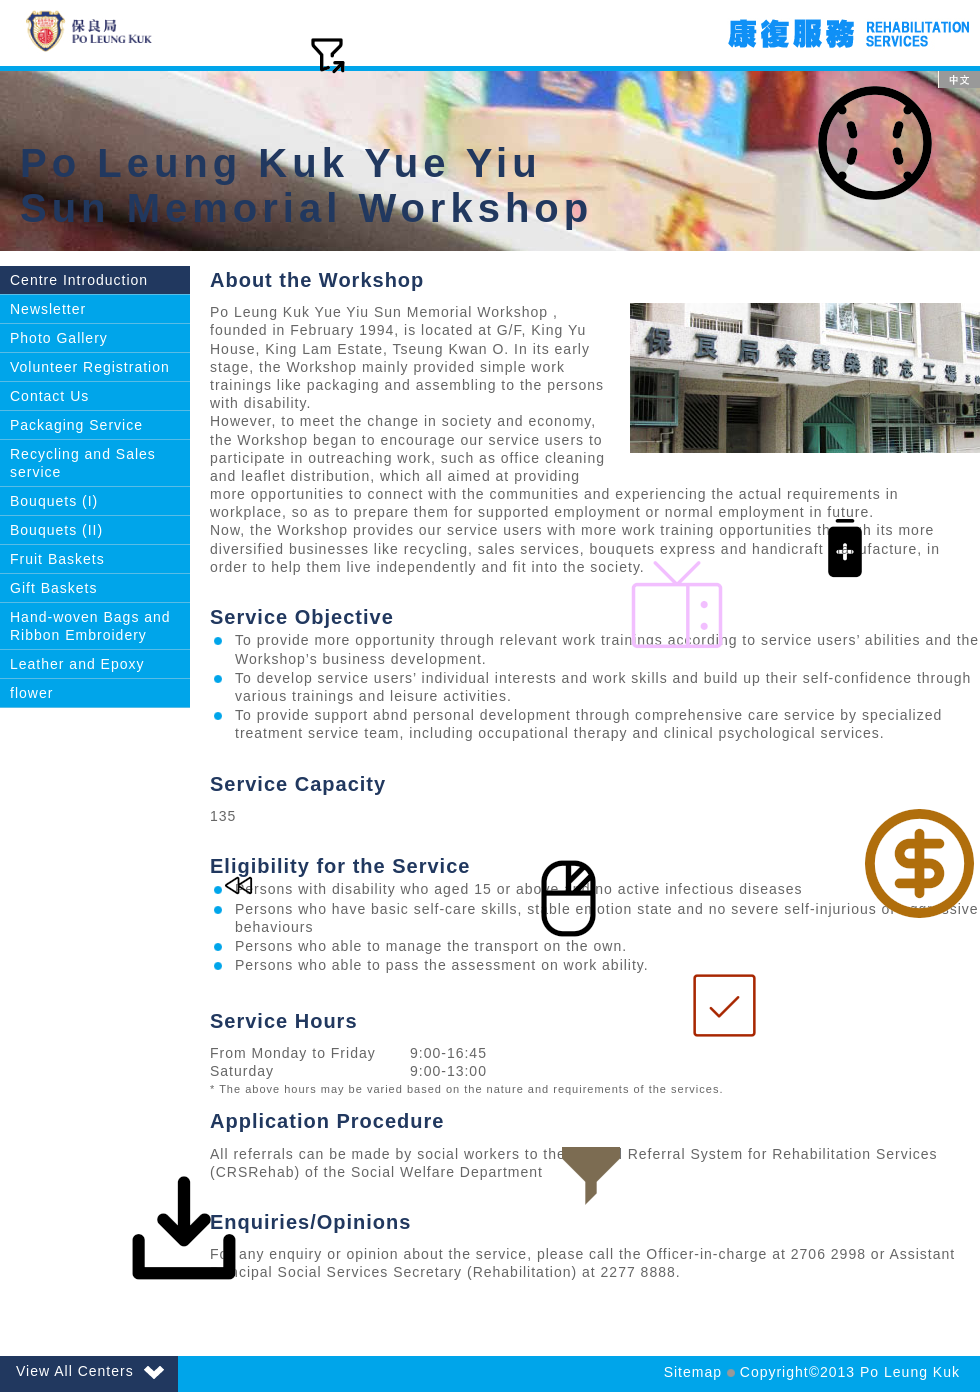 This screenshot has width=980, height=1392. Describe the element at coordinates (239, 885) in the screenshot. I see `rewind media or skip backward` at that location.